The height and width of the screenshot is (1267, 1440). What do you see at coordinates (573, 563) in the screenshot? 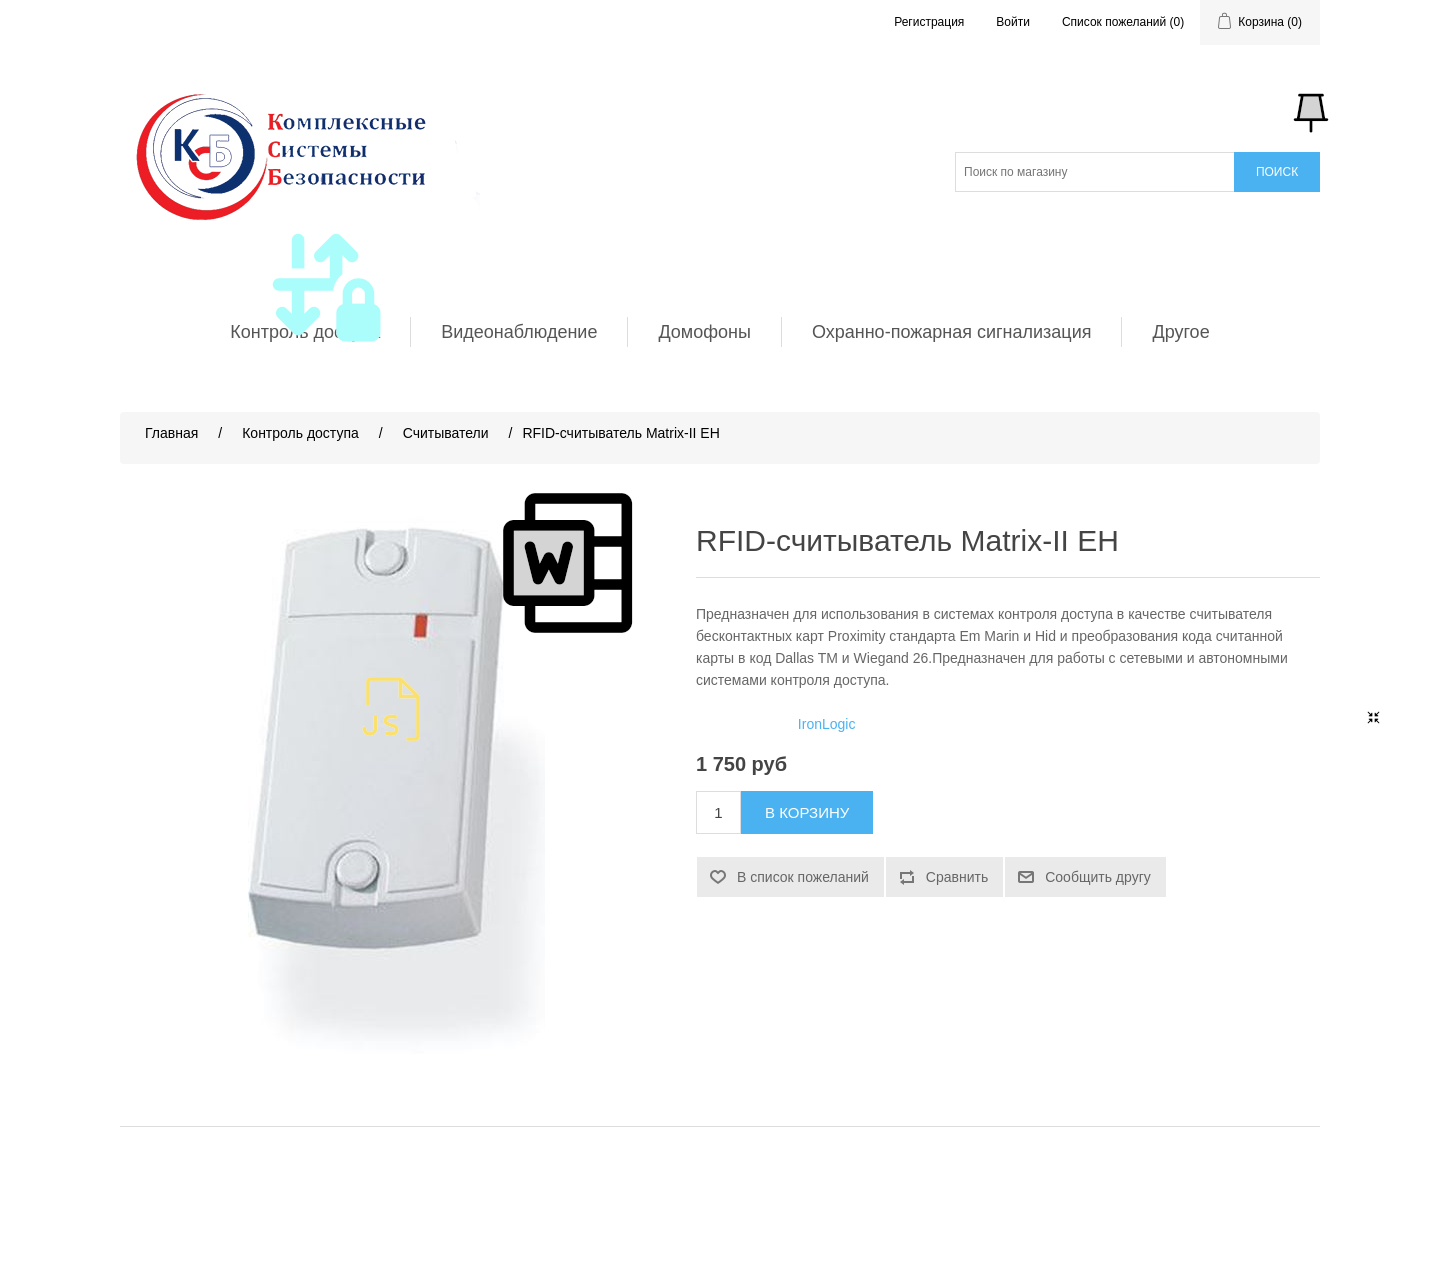
I see `open microsoft word` at bounding box center [573, 563].